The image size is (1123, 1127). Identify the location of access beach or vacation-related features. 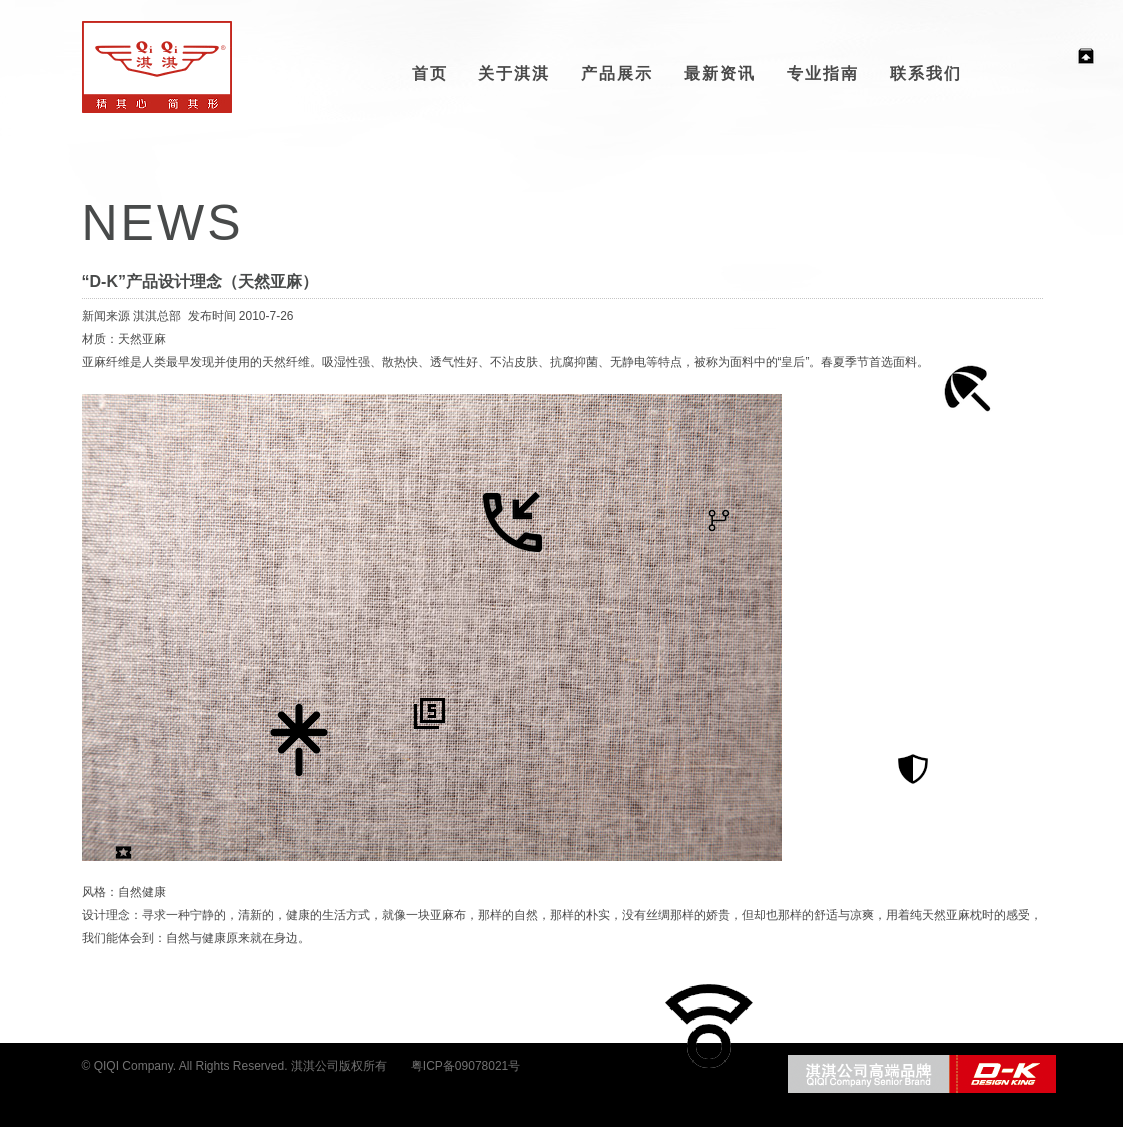
(968, 389).